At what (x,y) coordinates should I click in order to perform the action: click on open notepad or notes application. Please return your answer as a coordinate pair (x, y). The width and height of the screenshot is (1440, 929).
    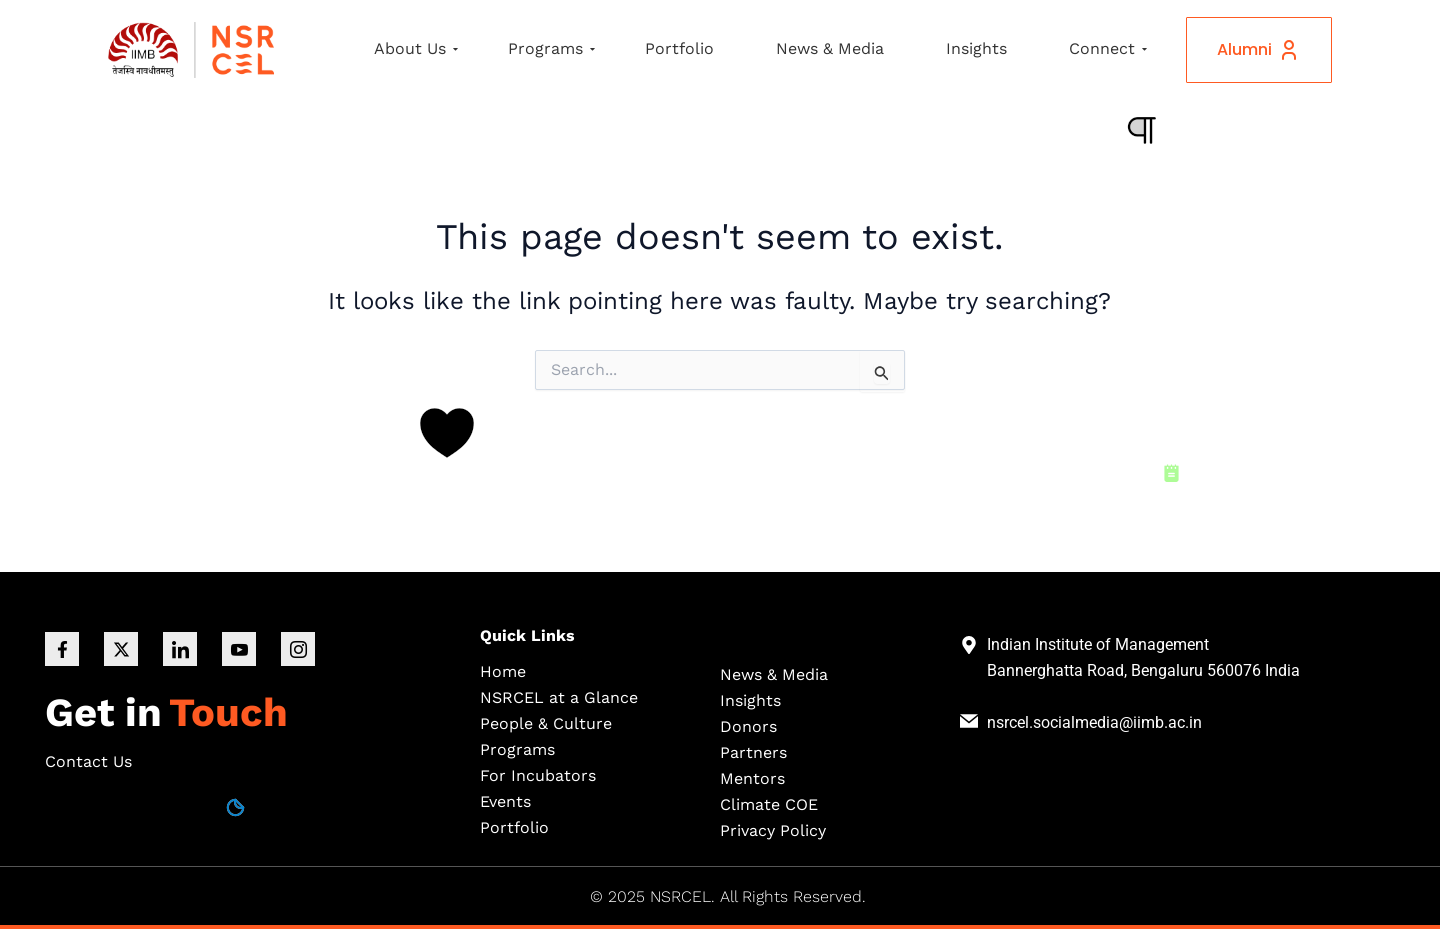
    Looking at the image, I should click on (1171, 473).